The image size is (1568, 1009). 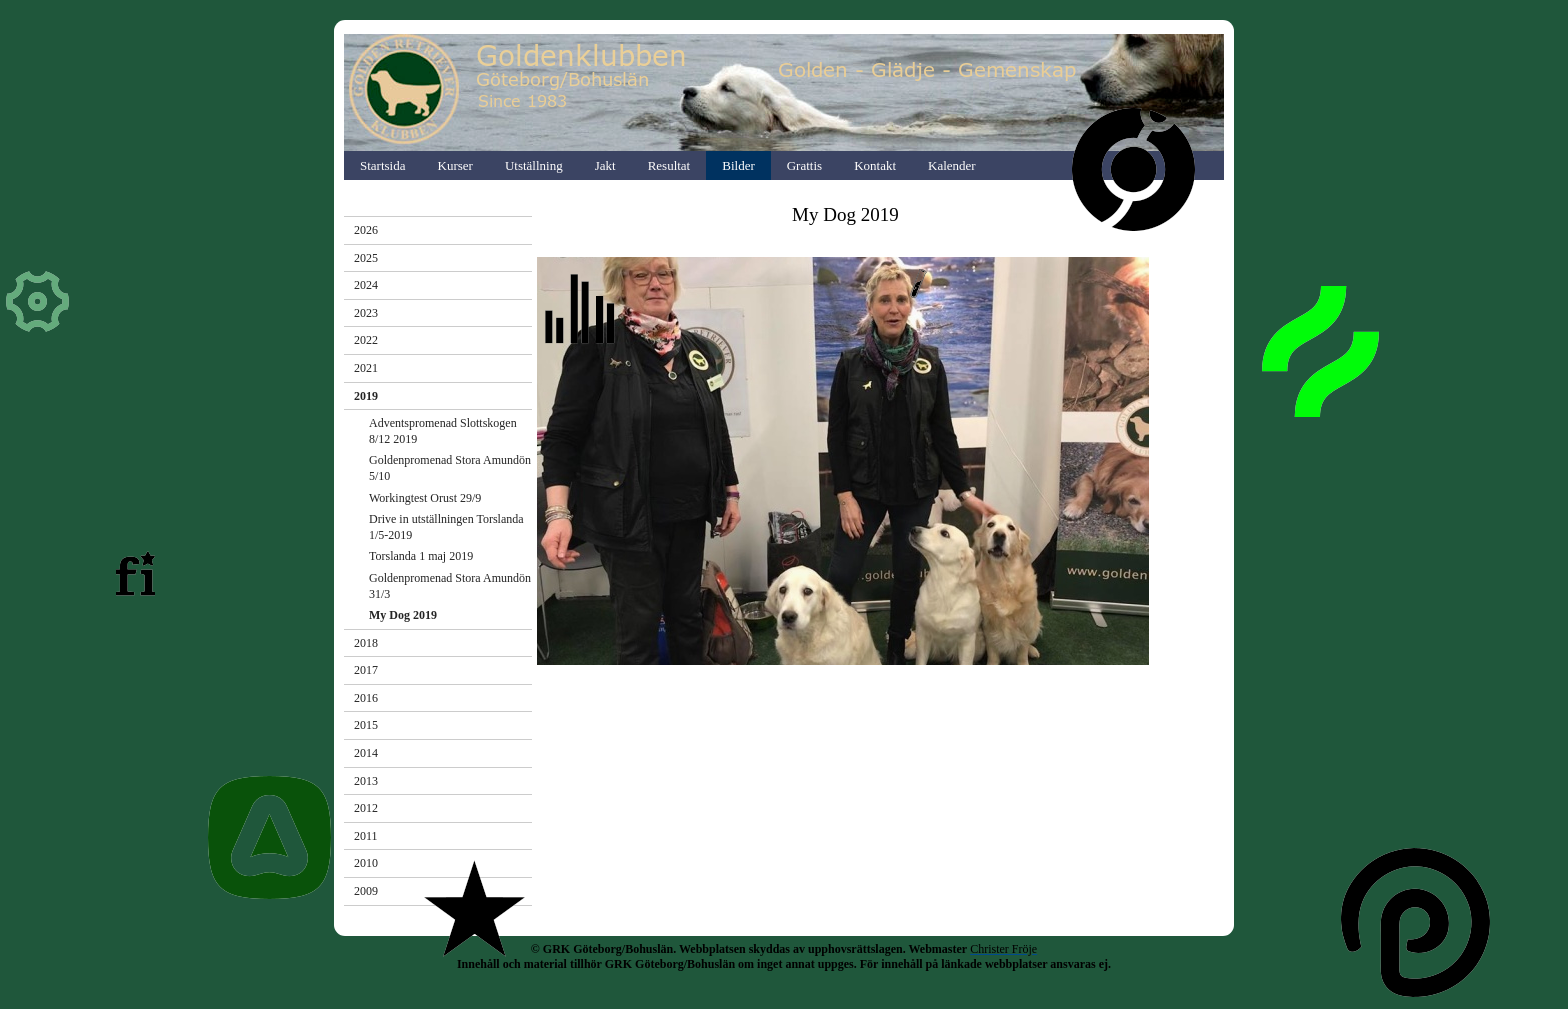 What do you see at coordinates (1415, 922) in the screenshot?
I see `processwire CMS logo` at bounding box center [1415, 922].